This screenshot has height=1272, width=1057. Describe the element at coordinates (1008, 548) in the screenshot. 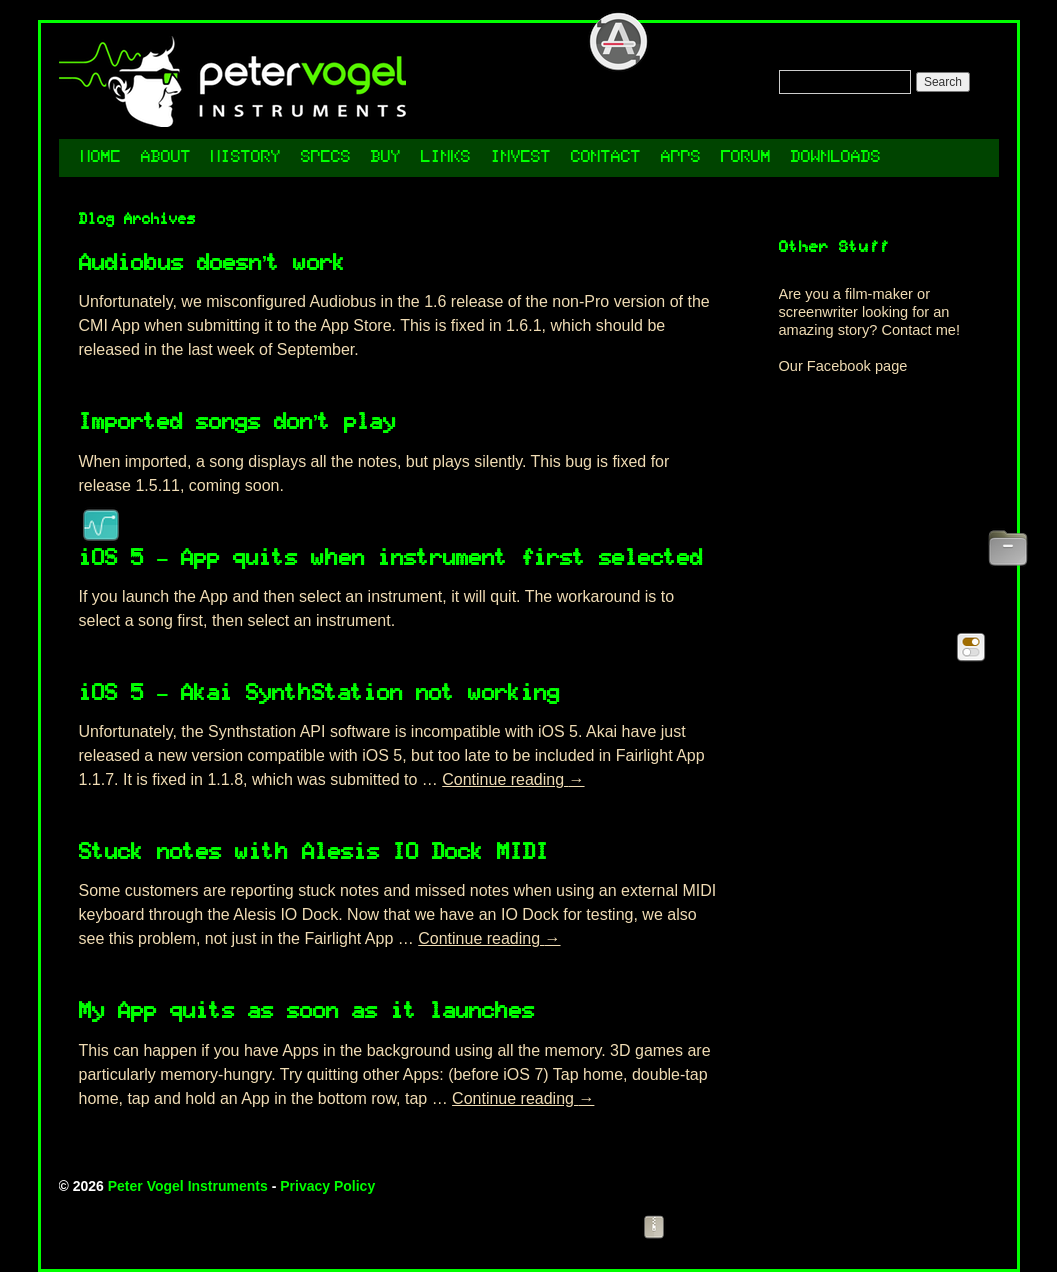

I see `open the file manager` at that location.